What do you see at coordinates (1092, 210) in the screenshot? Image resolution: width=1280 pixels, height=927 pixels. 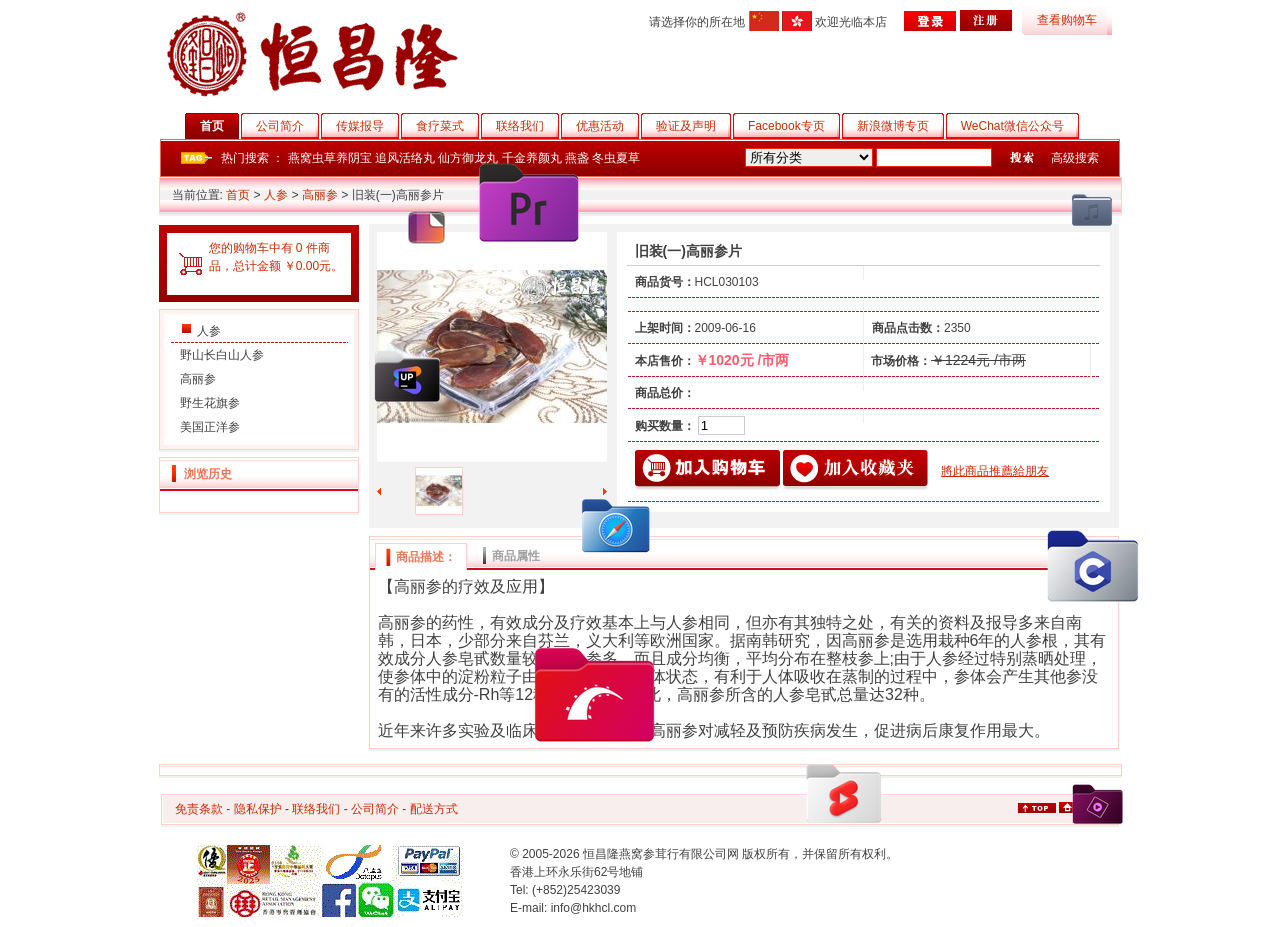 I see `open your music files folder` at bounding box center [1092, 210].